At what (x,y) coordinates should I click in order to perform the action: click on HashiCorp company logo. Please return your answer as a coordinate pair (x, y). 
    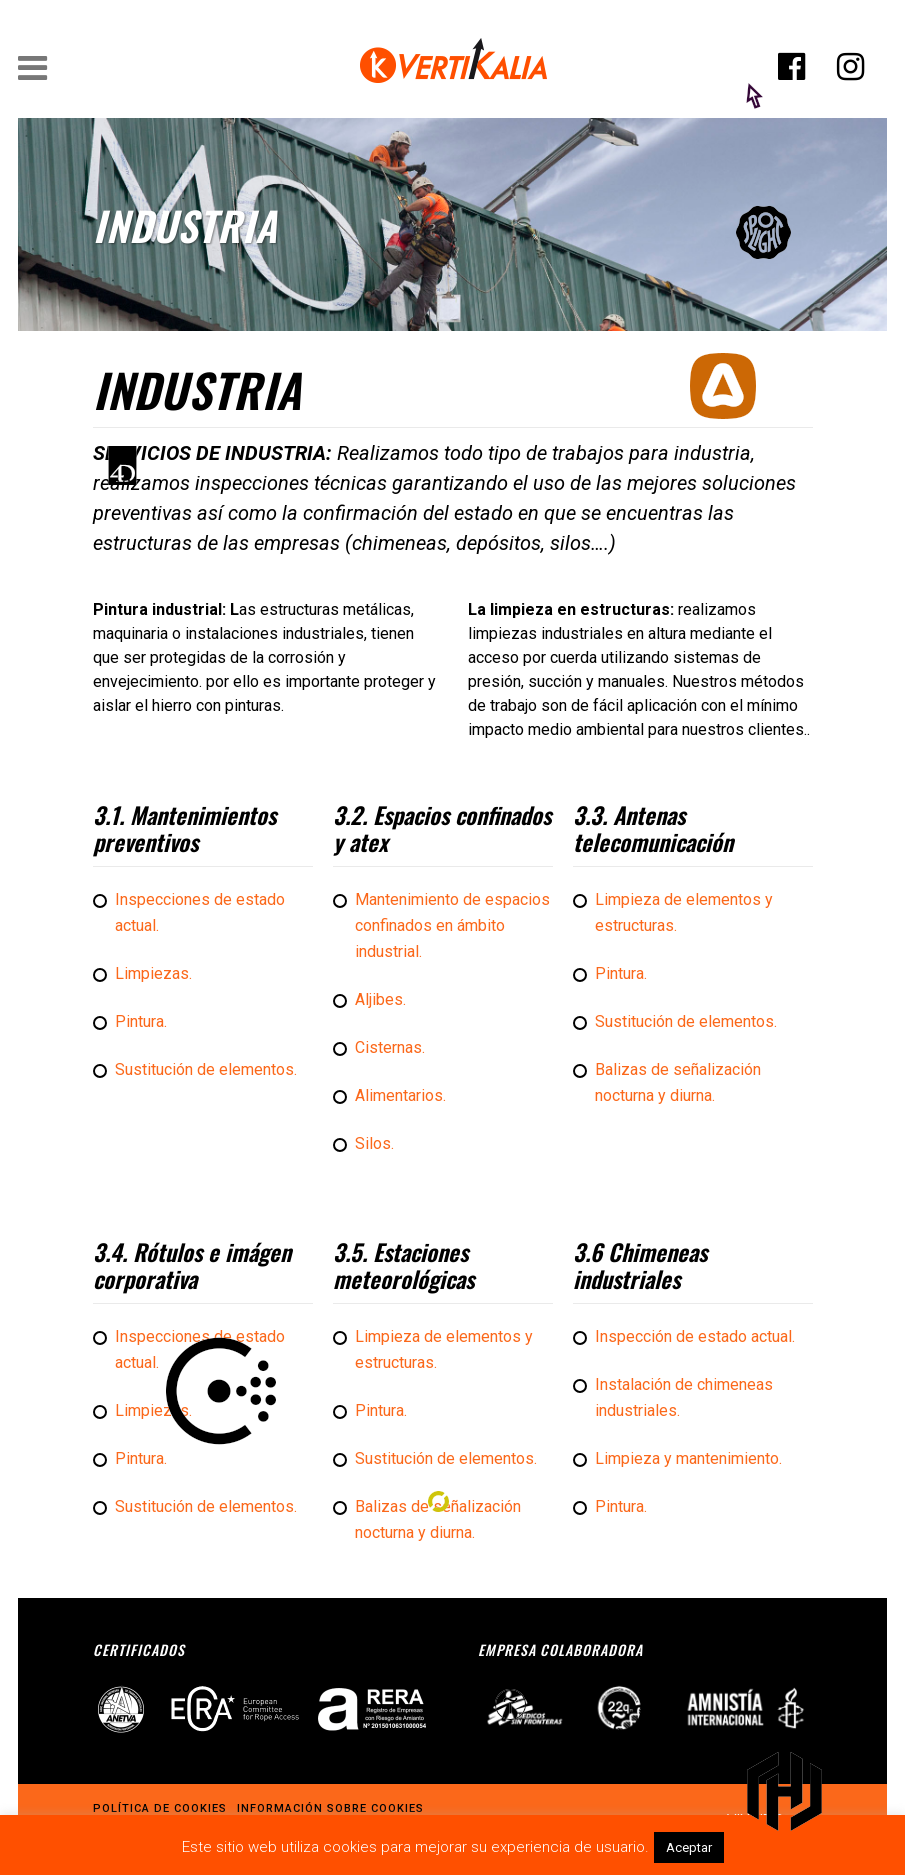
    Looking at the image, I should click on (784, 1791).